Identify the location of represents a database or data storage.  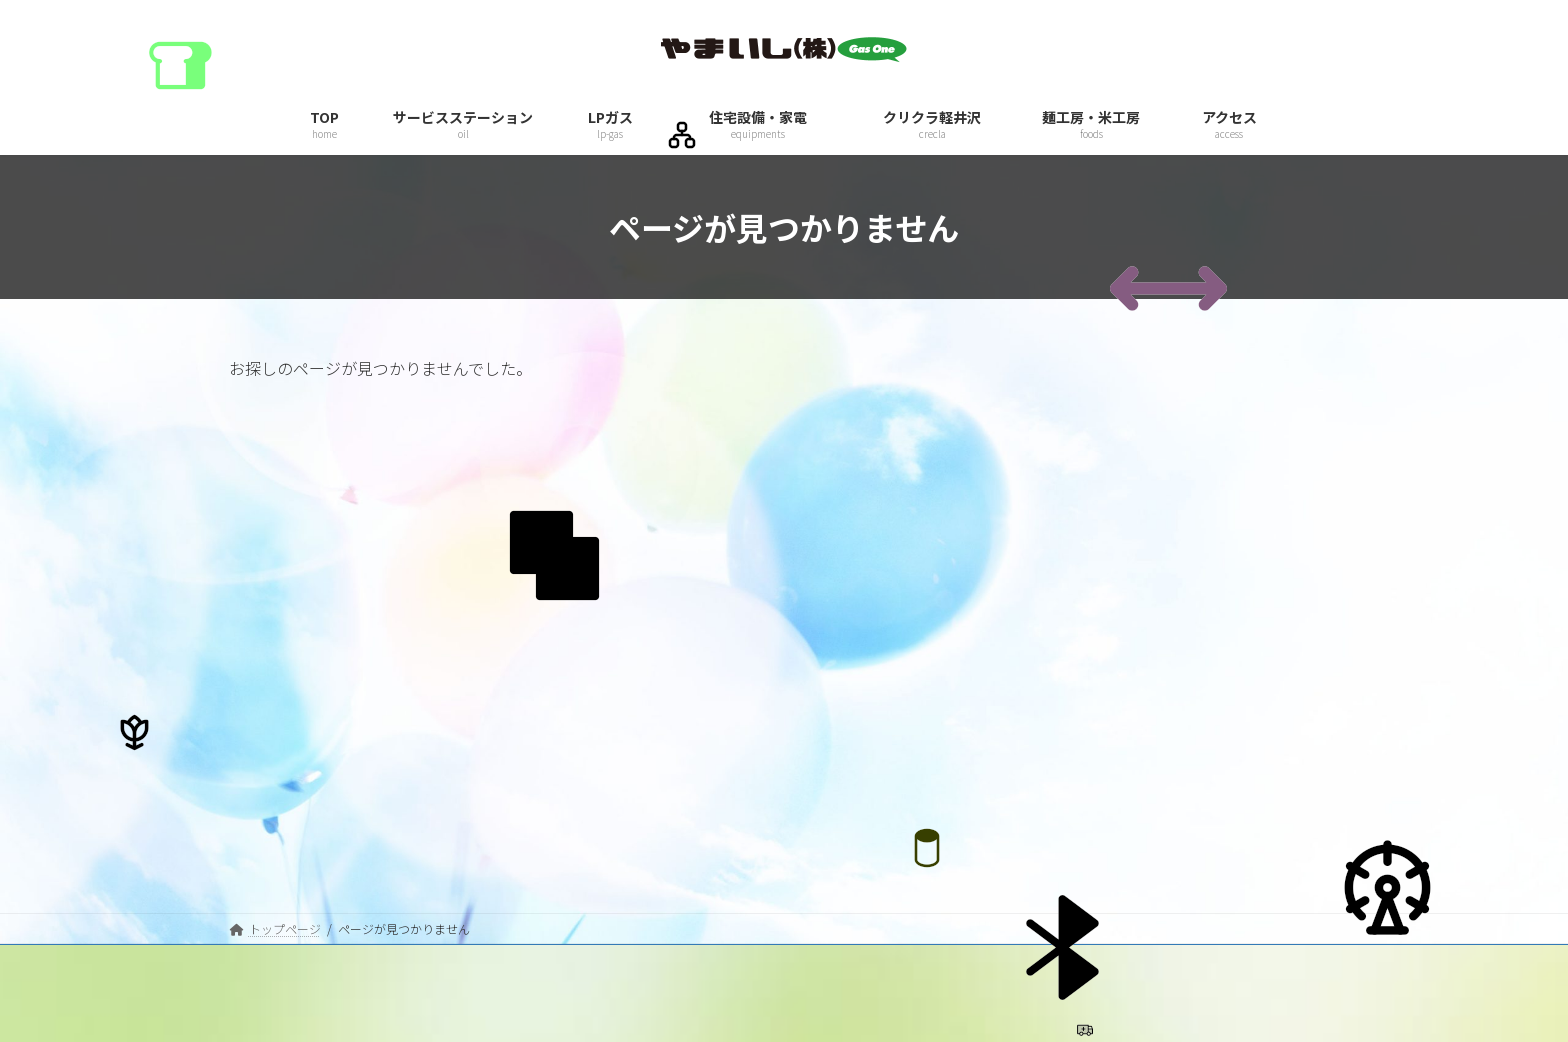
(927, 848).